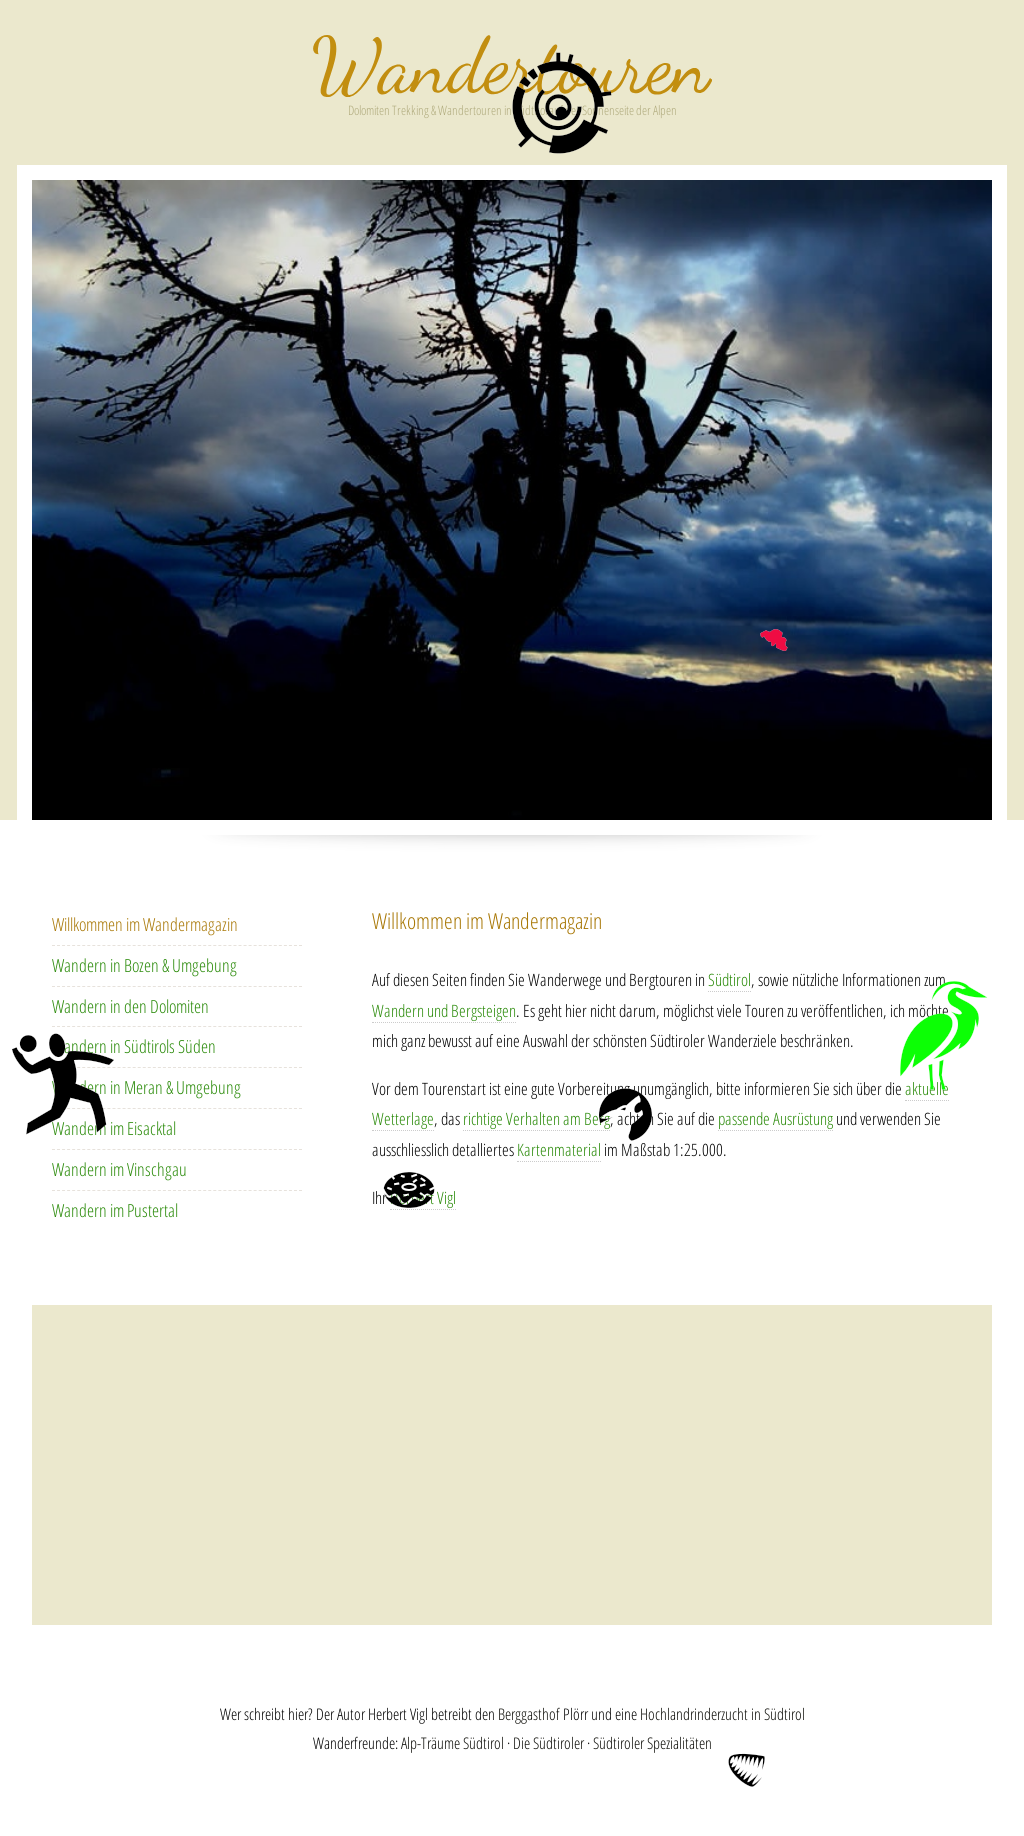 Image resolution: width=1024 pixels, height=1836 pixels. What do you see at coordinates (562, 103) in the screenshot?
I see `access microscope or magnification tools` at bounding box center [562, 103].